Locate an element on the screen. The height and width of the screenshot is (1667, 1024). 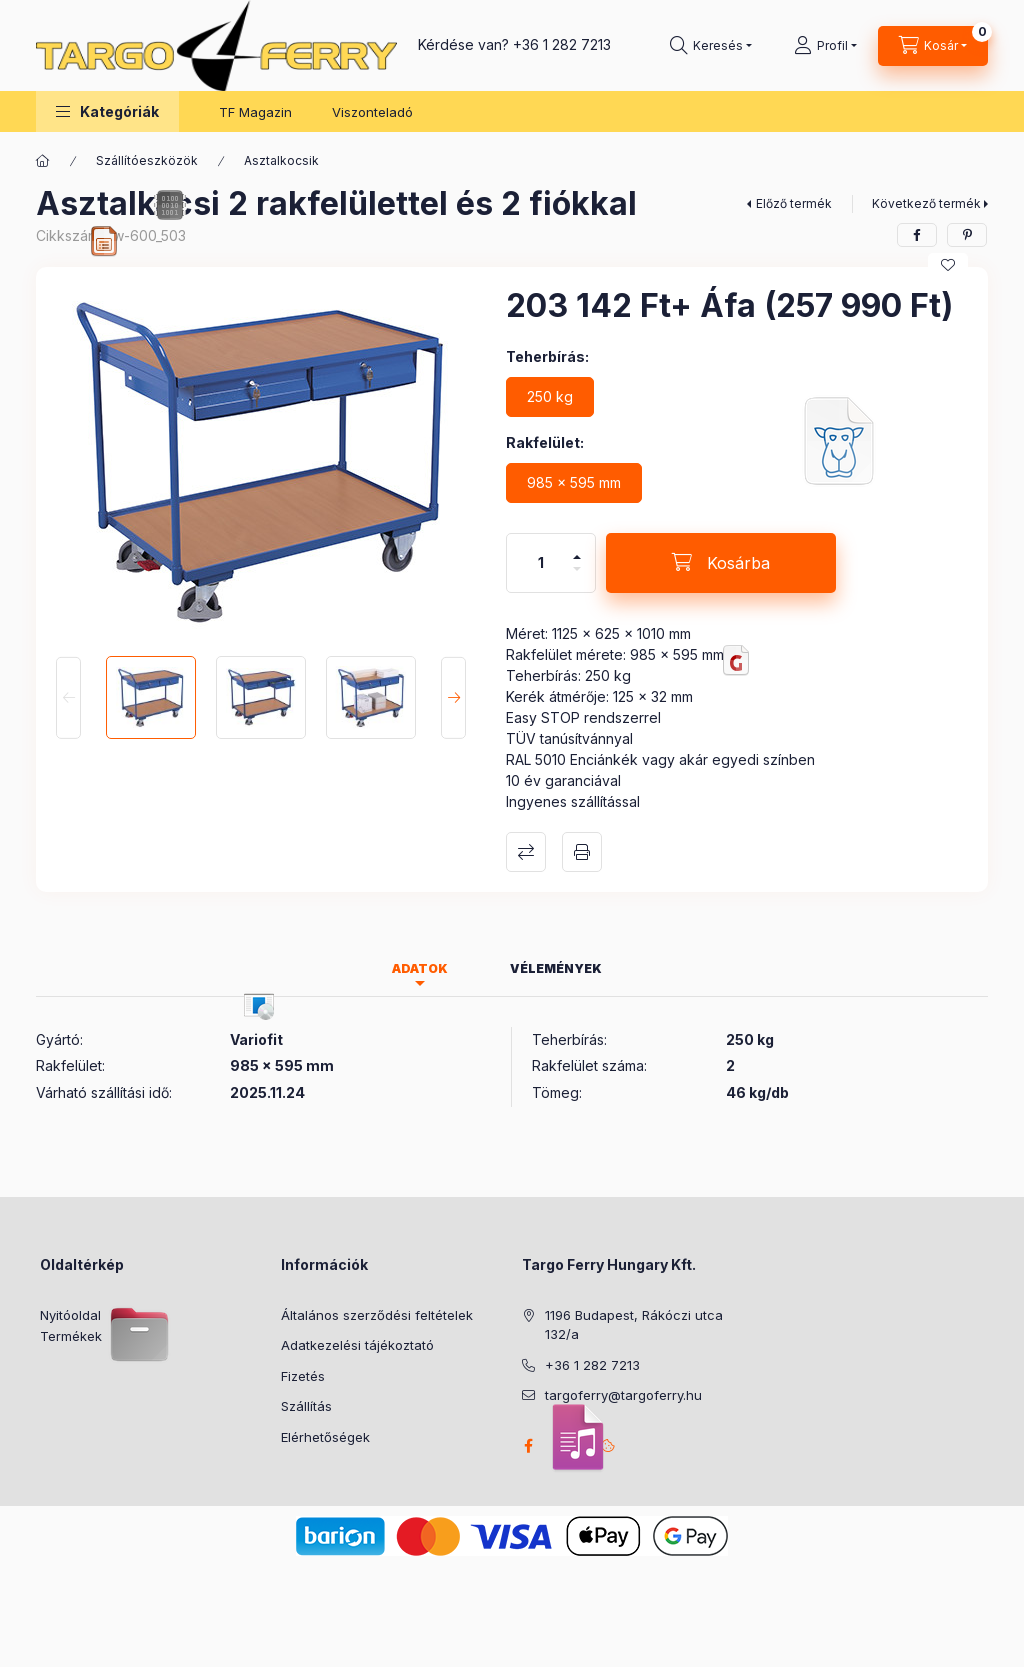
firmware file type indicator is located at coordinates (170, 205).